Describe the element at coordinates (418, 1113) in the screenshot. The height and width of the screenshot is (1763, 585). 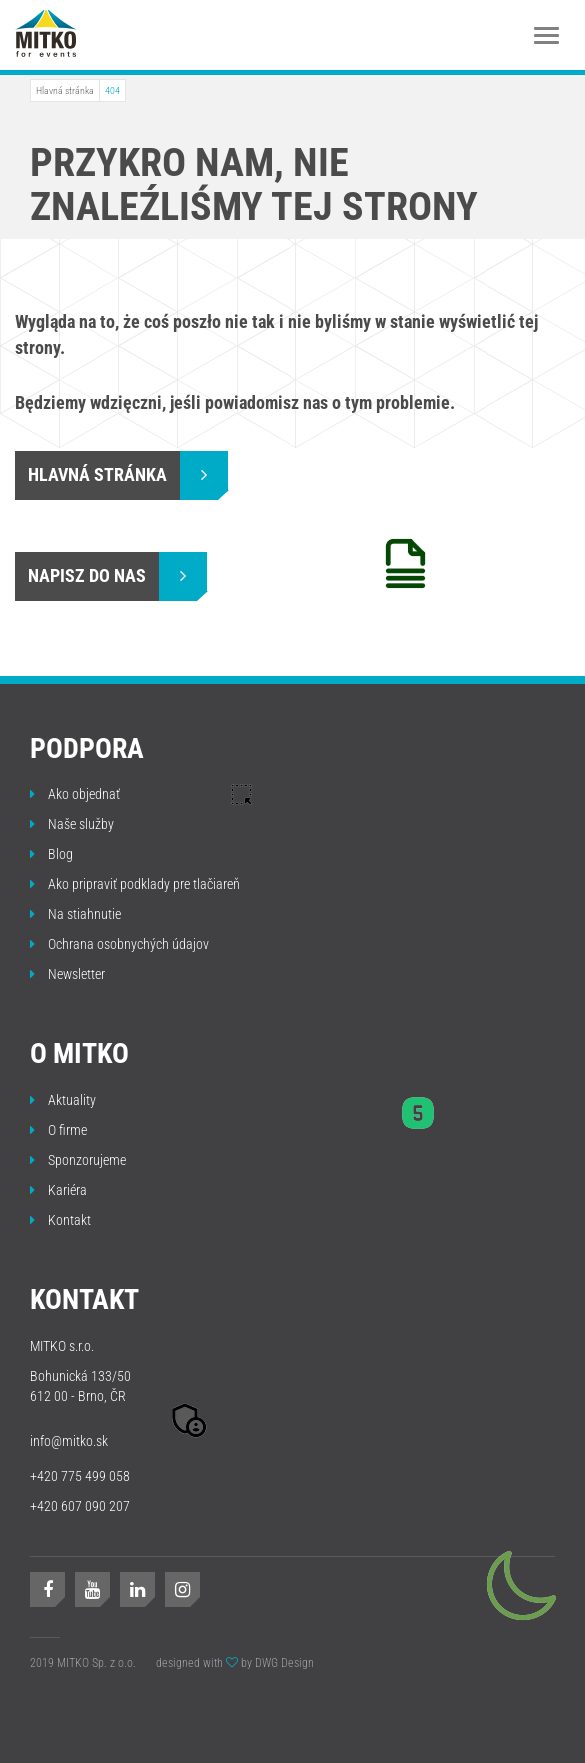
I see `indicates step 5 in a numbered sequence` at that location.